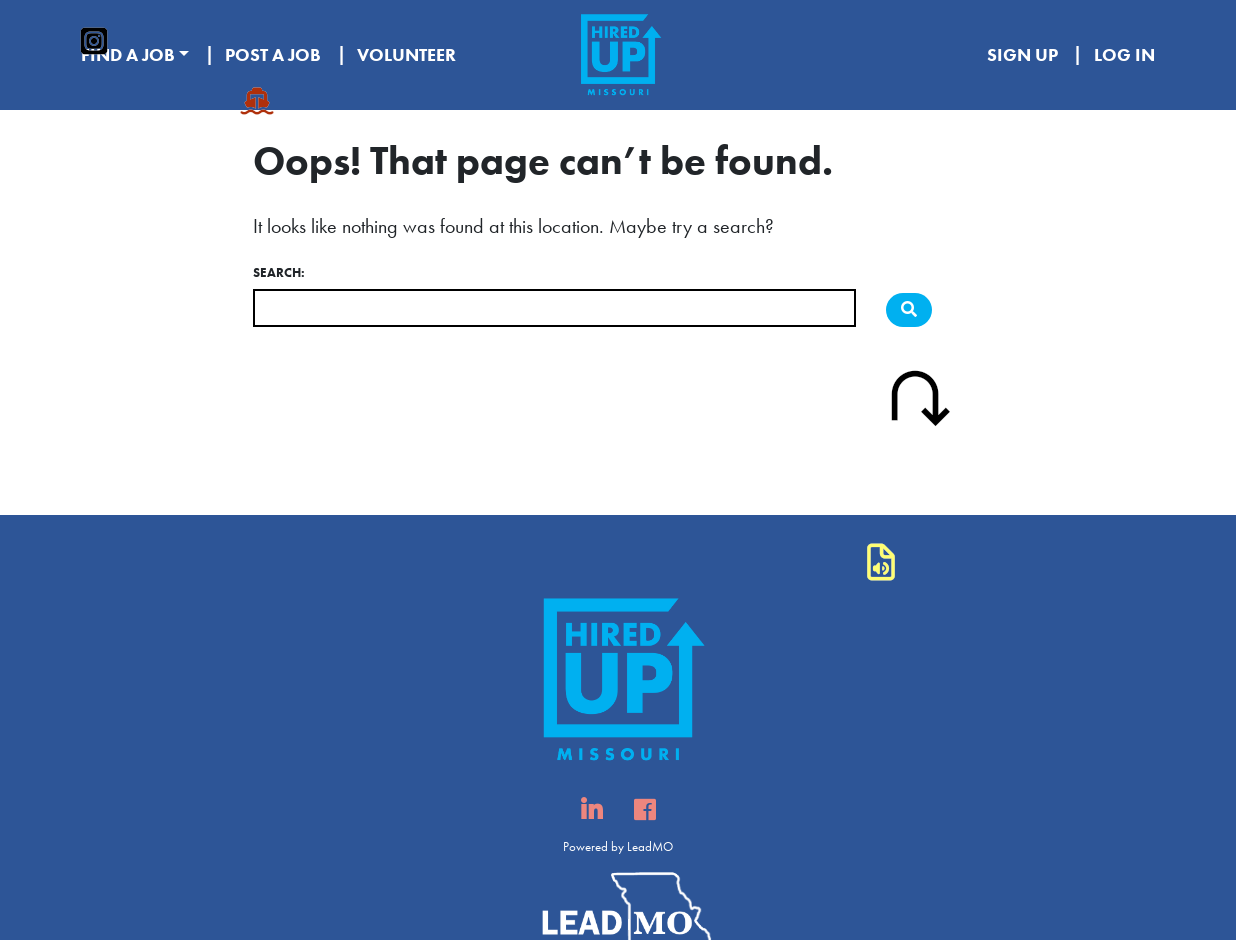 The image size is (1236, 940). What do you see at coordinates (94, 41) in the screenshot?
I see `open Instagram app` at bounding box center [94, 41].